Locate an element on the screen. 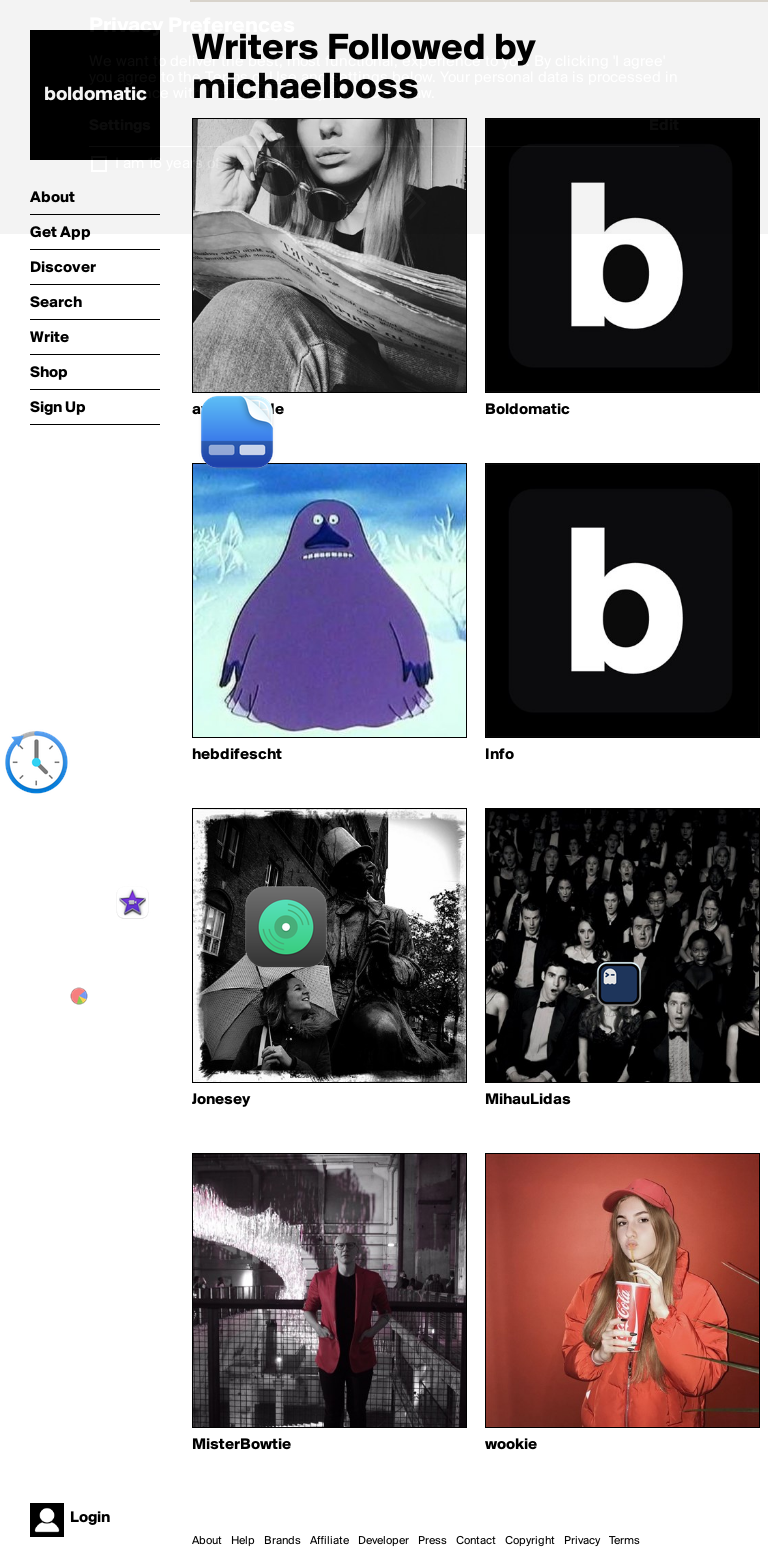  open ghostty terminal application is located at coordinates (619, 984).